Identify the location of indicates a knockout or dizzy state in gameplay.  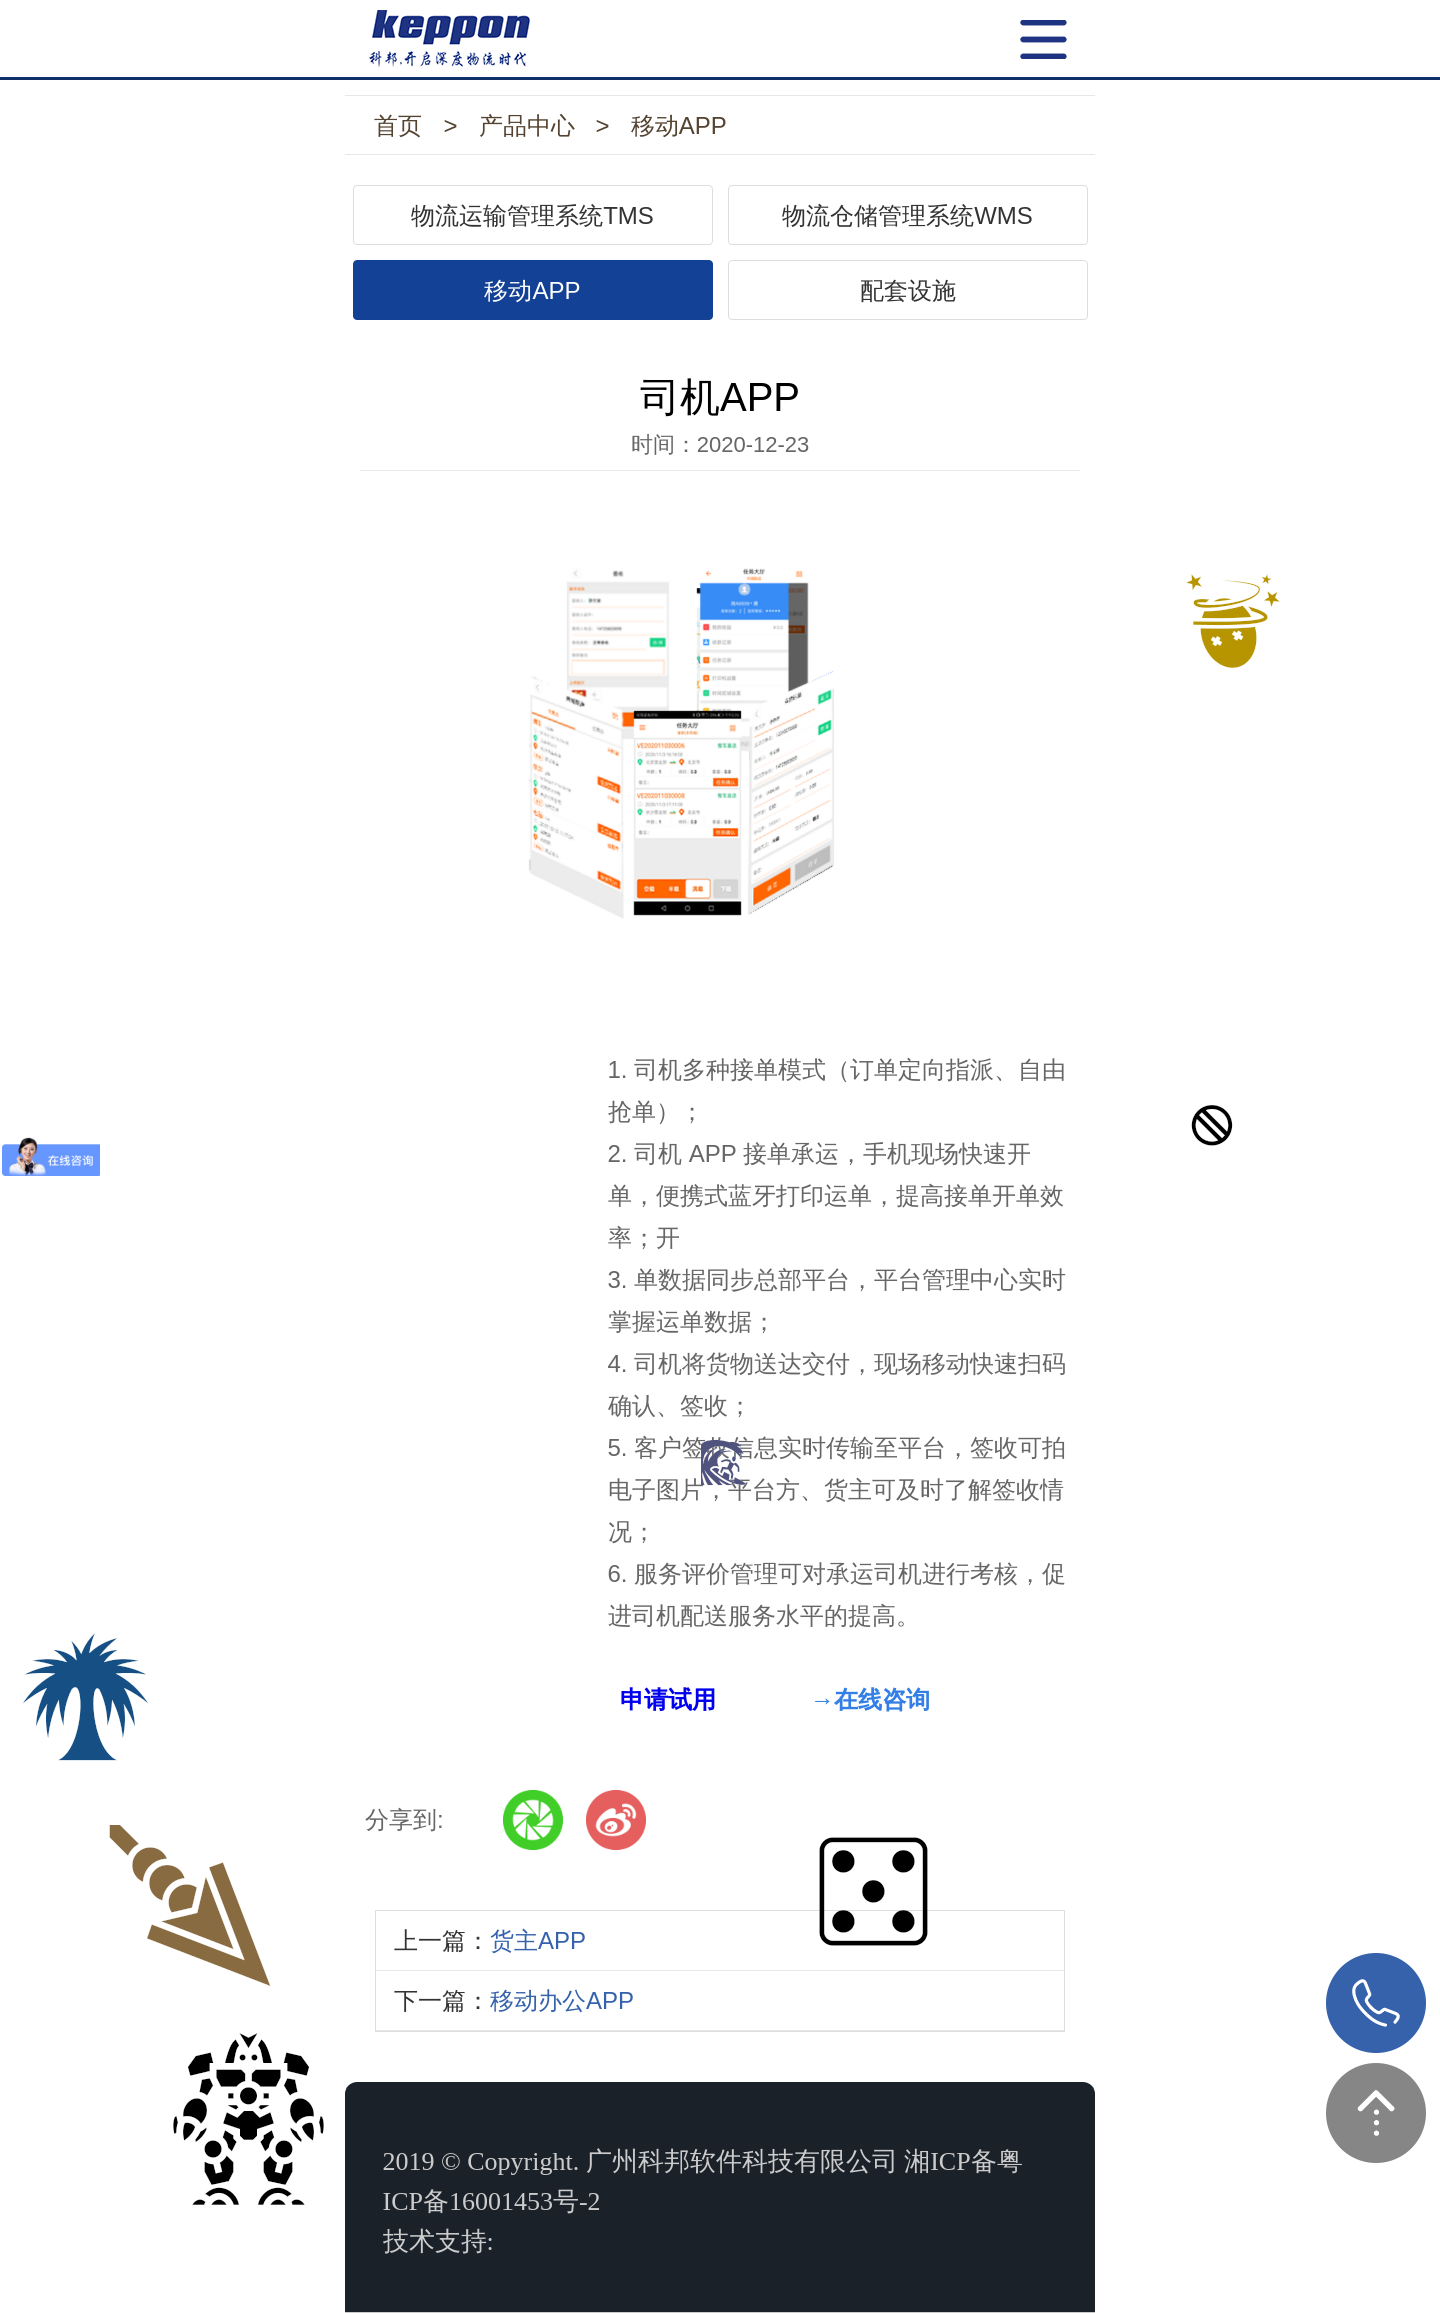
(1233, 621).